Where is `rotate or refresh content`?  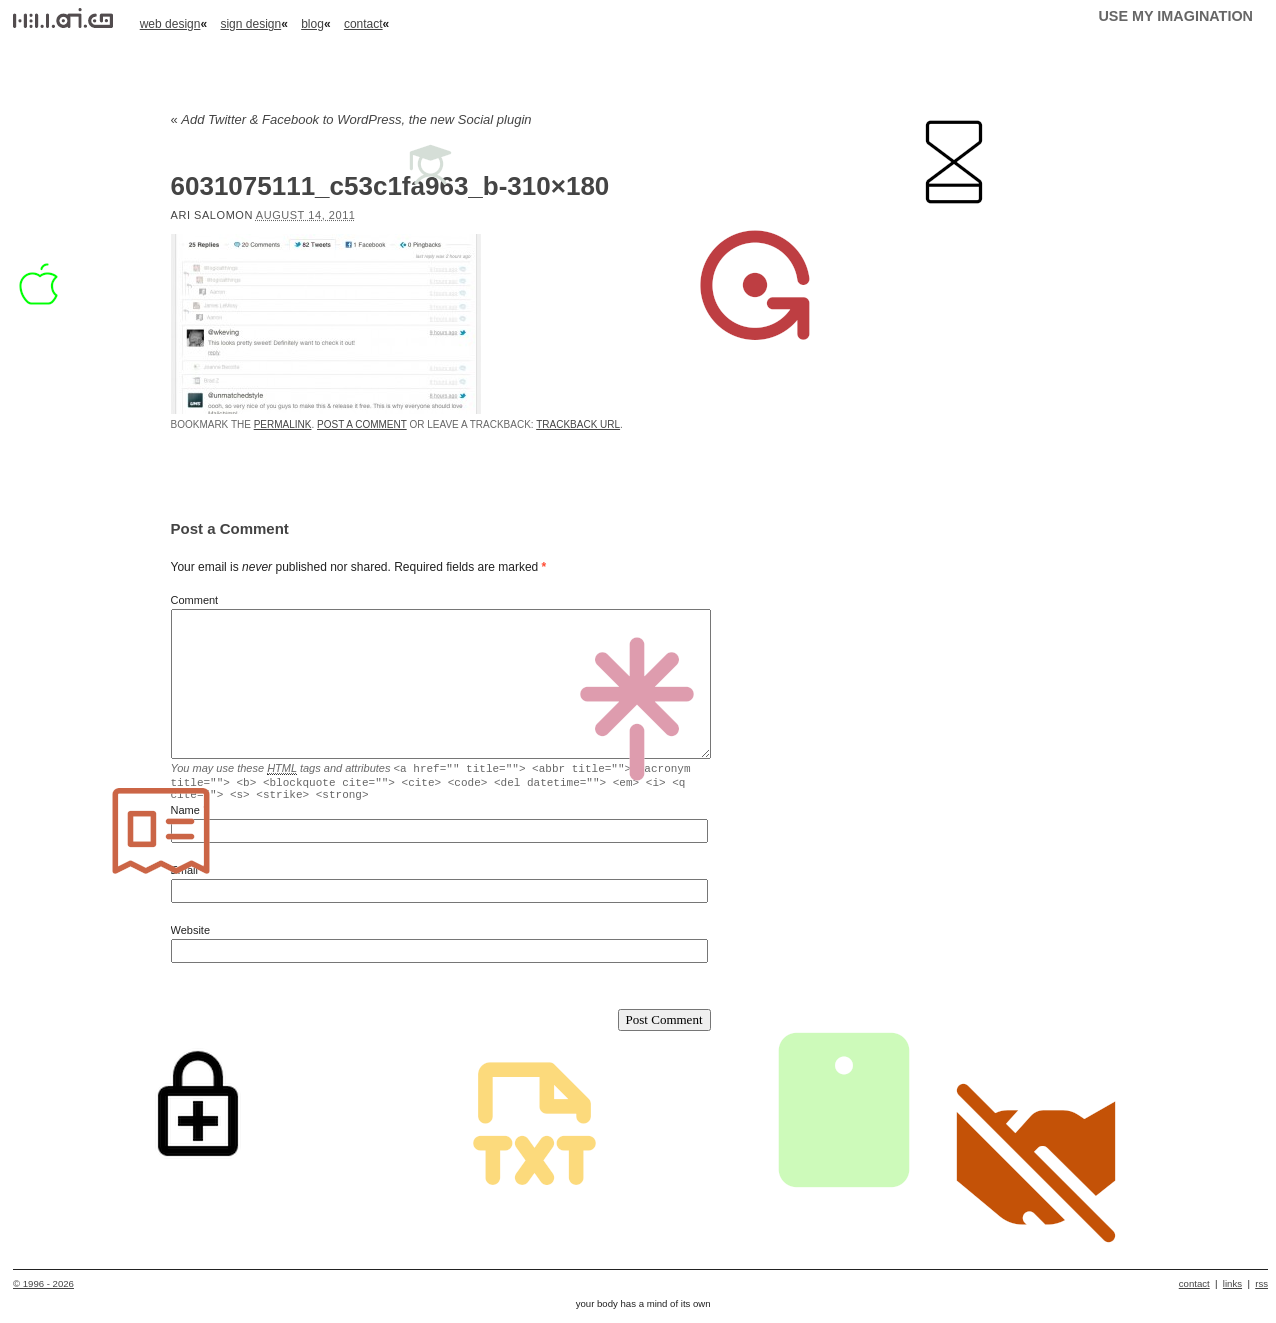
rotate or refresh content is located at coordinates (755, 285).